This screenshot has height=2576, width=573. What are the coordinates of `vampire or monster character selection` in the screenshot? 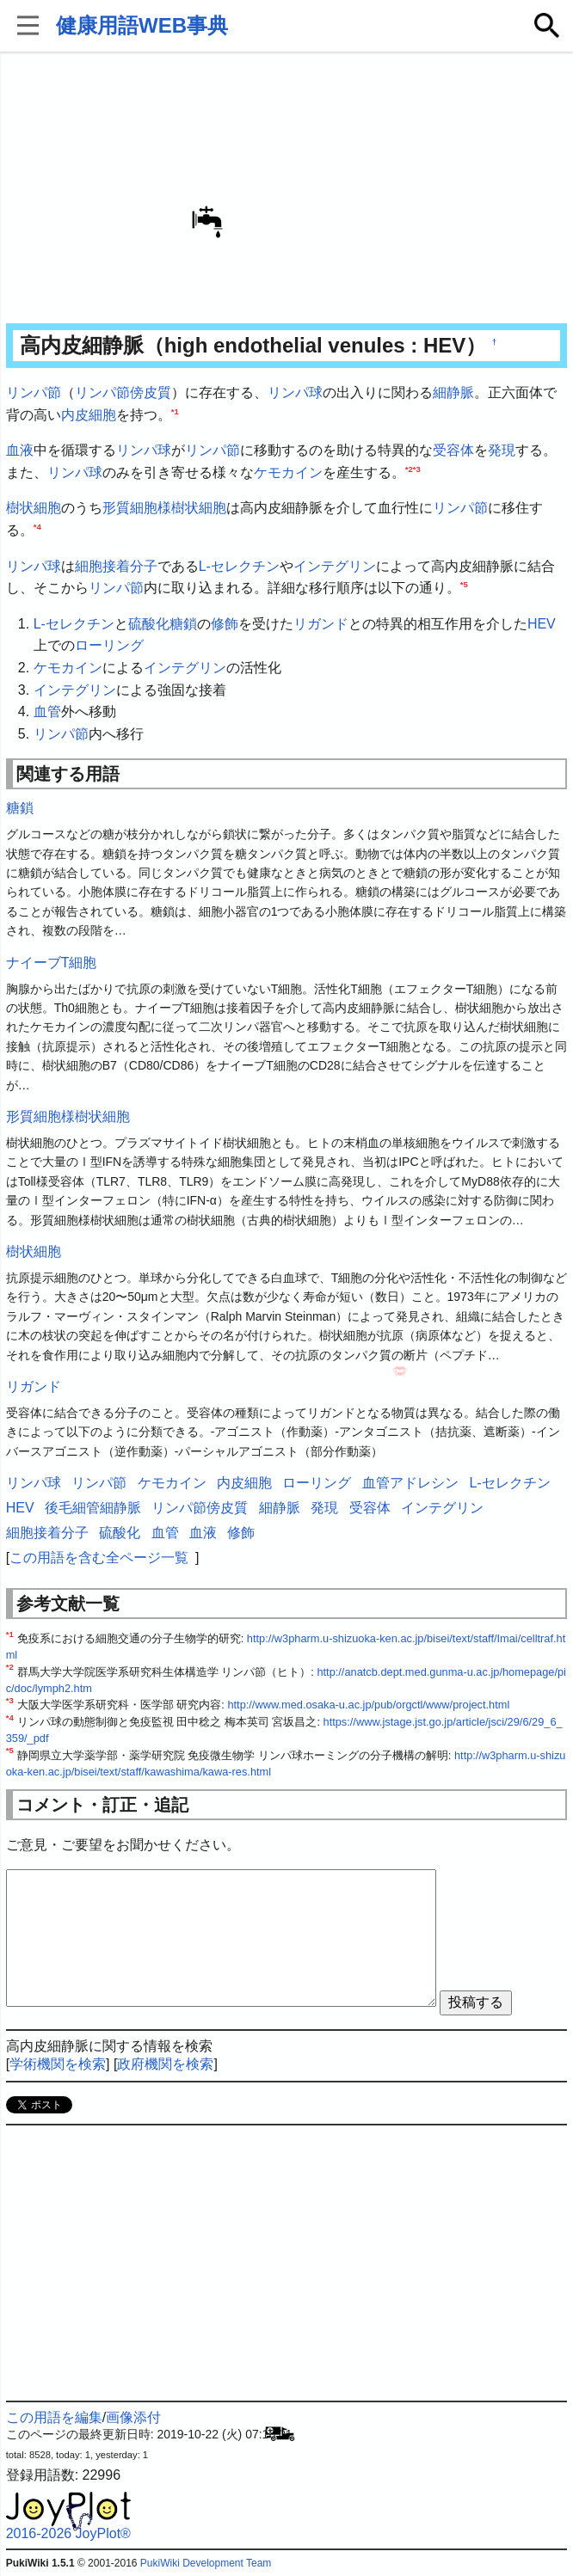 It's located at (400, 1371).